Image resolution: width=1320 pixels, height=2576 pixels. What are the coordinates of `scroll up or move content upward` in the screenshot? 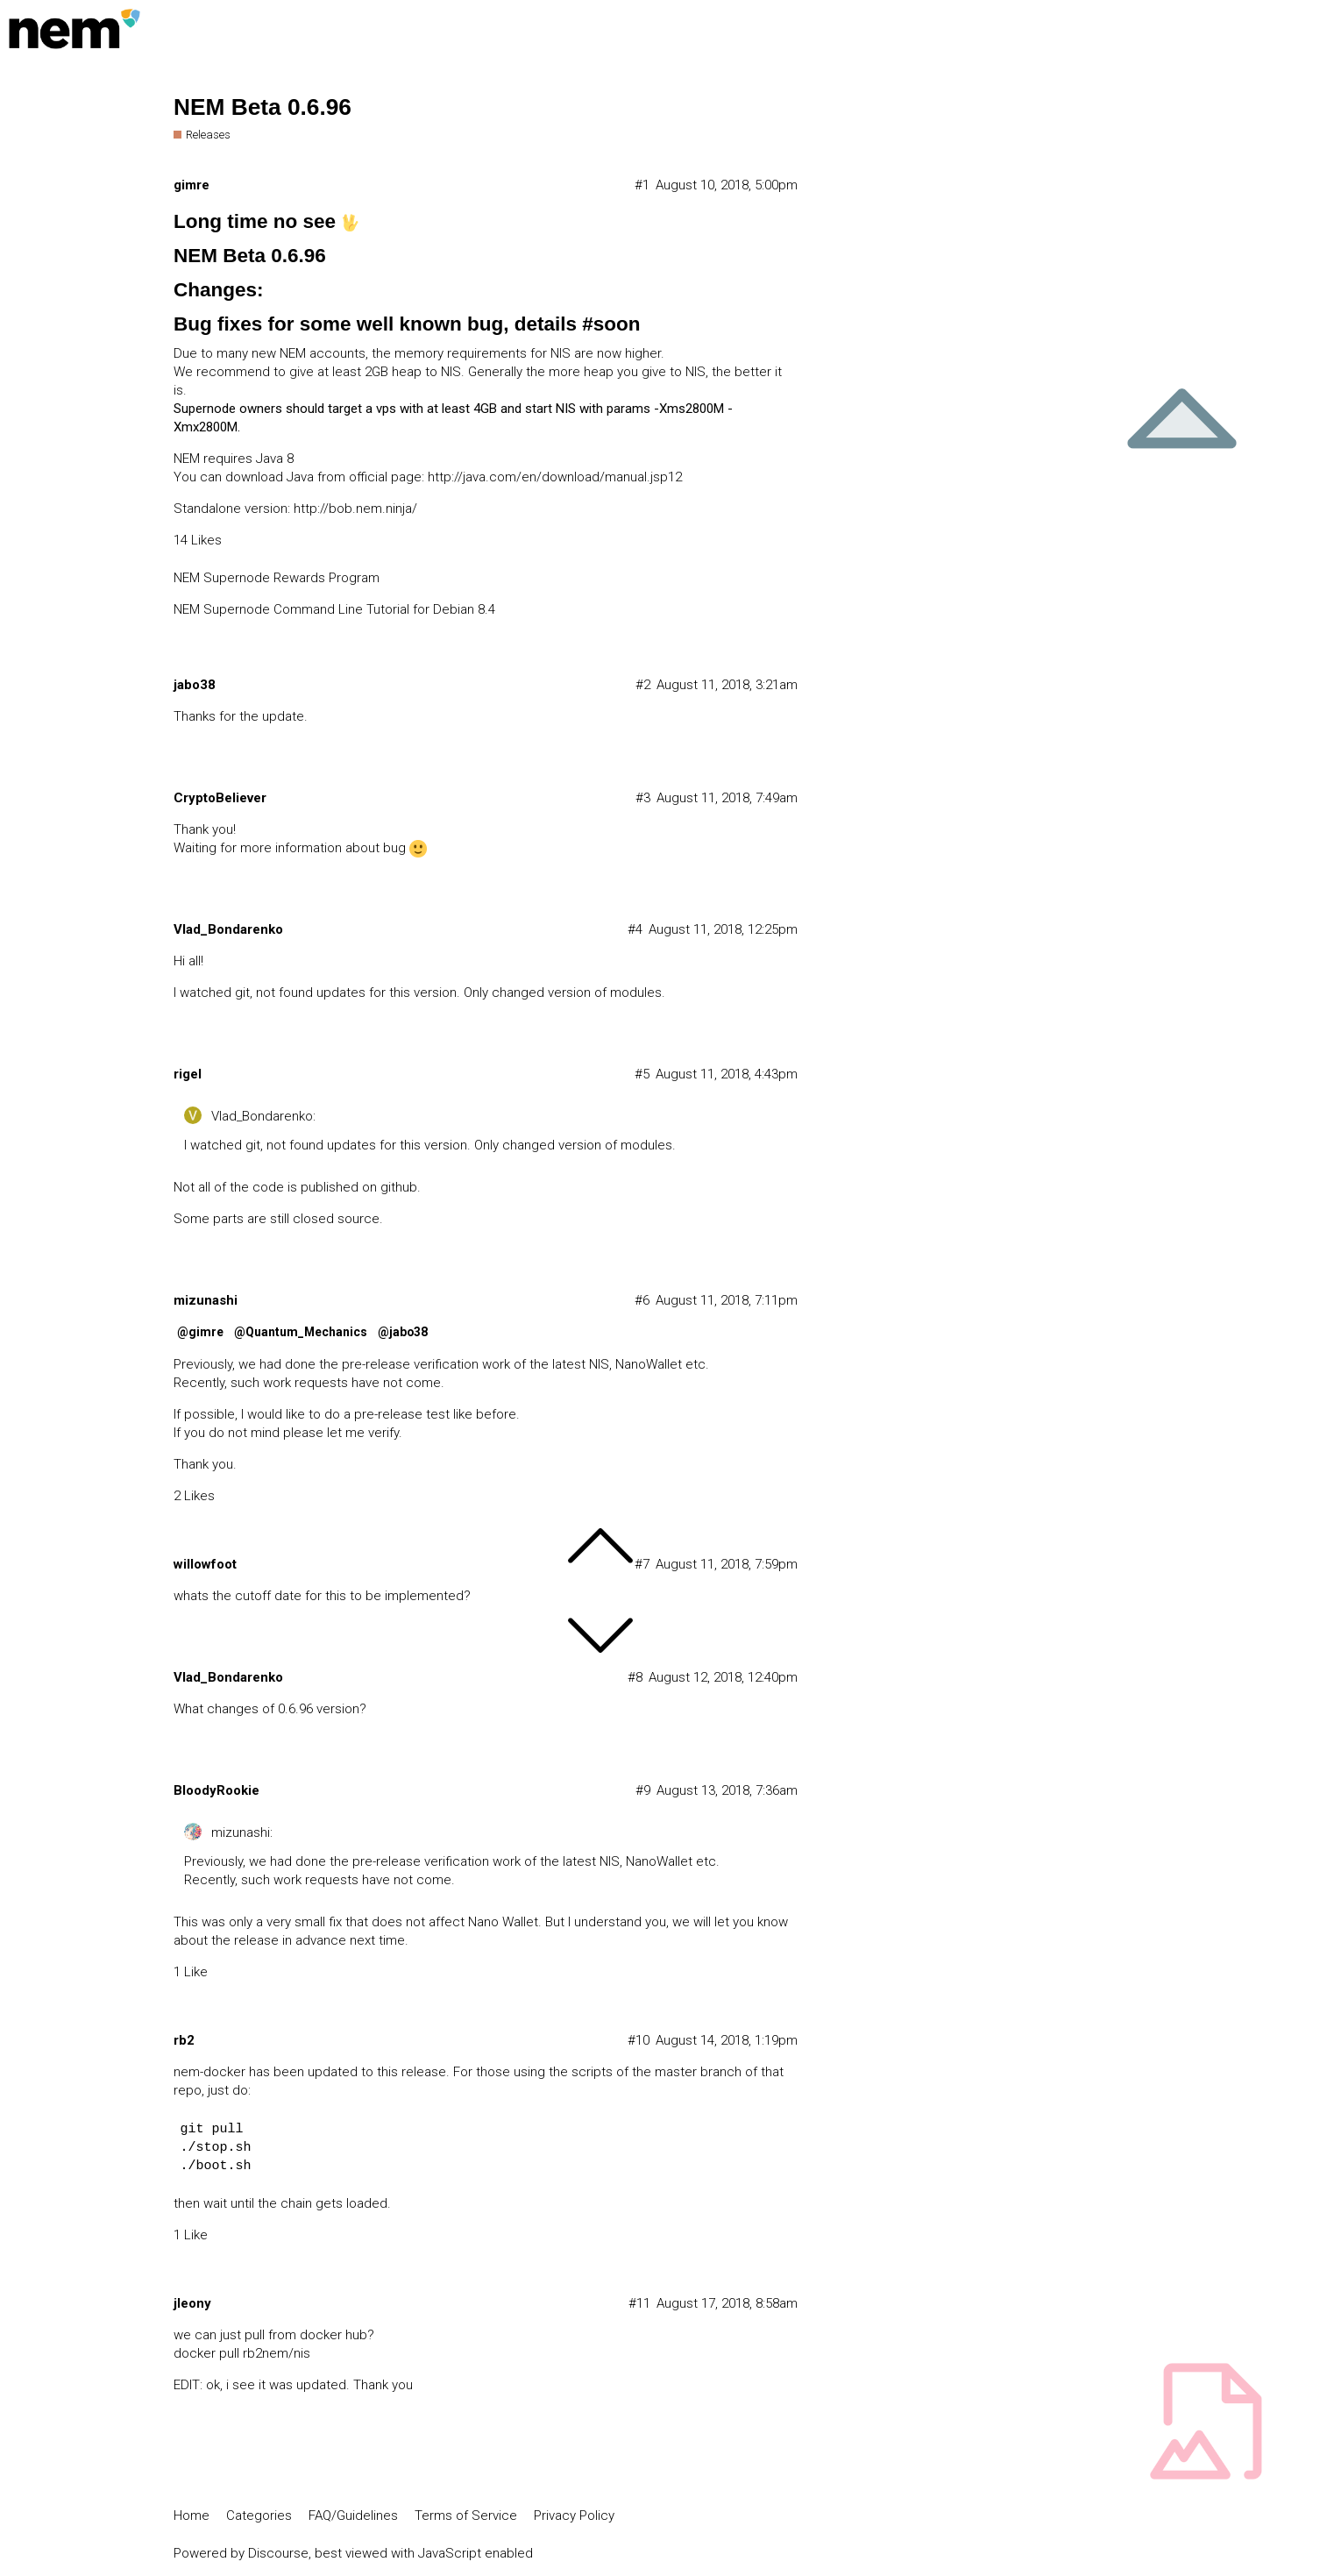 It's located at (1182, 448).